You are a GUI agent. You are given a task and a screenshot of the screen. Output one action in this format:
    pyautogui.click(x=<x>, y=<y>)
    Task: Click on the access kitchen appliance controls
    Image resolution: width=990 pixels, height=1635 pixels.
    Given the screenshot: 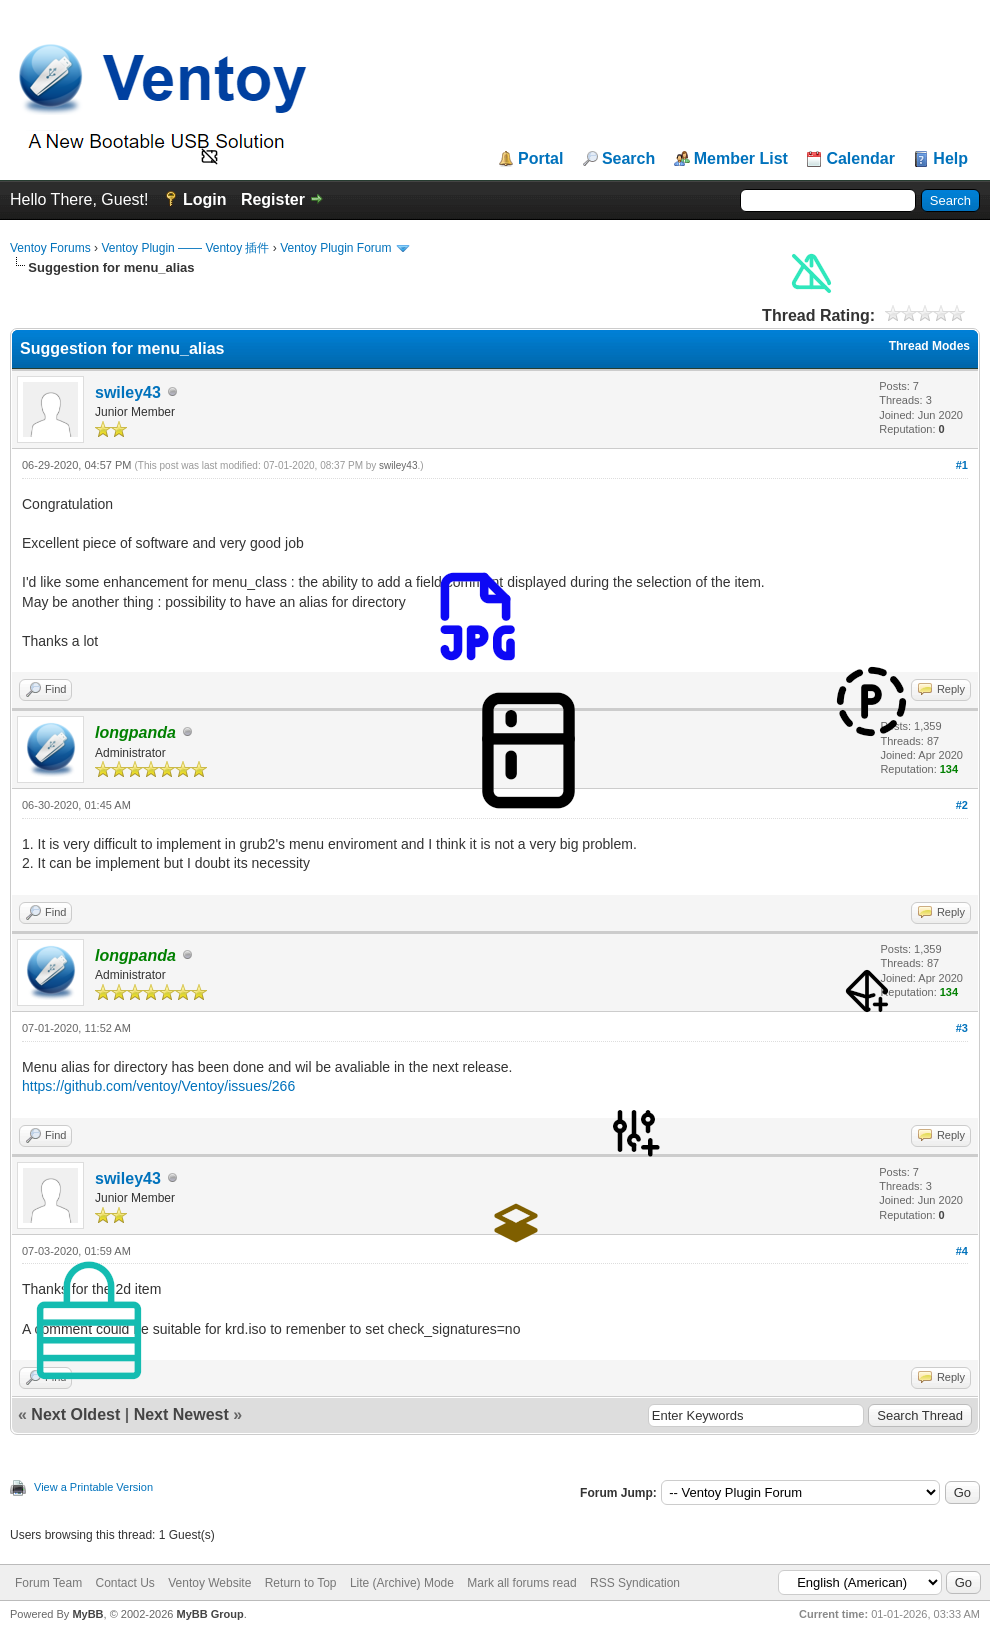 What is the action you would take?
    pyautogui.click(x=528, y=750)
    